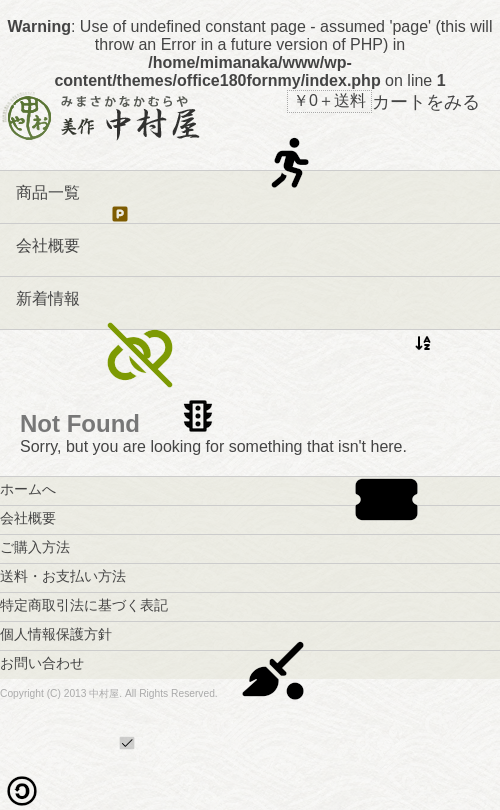  I want to click on confirm or submit an action, so click(127, 743).